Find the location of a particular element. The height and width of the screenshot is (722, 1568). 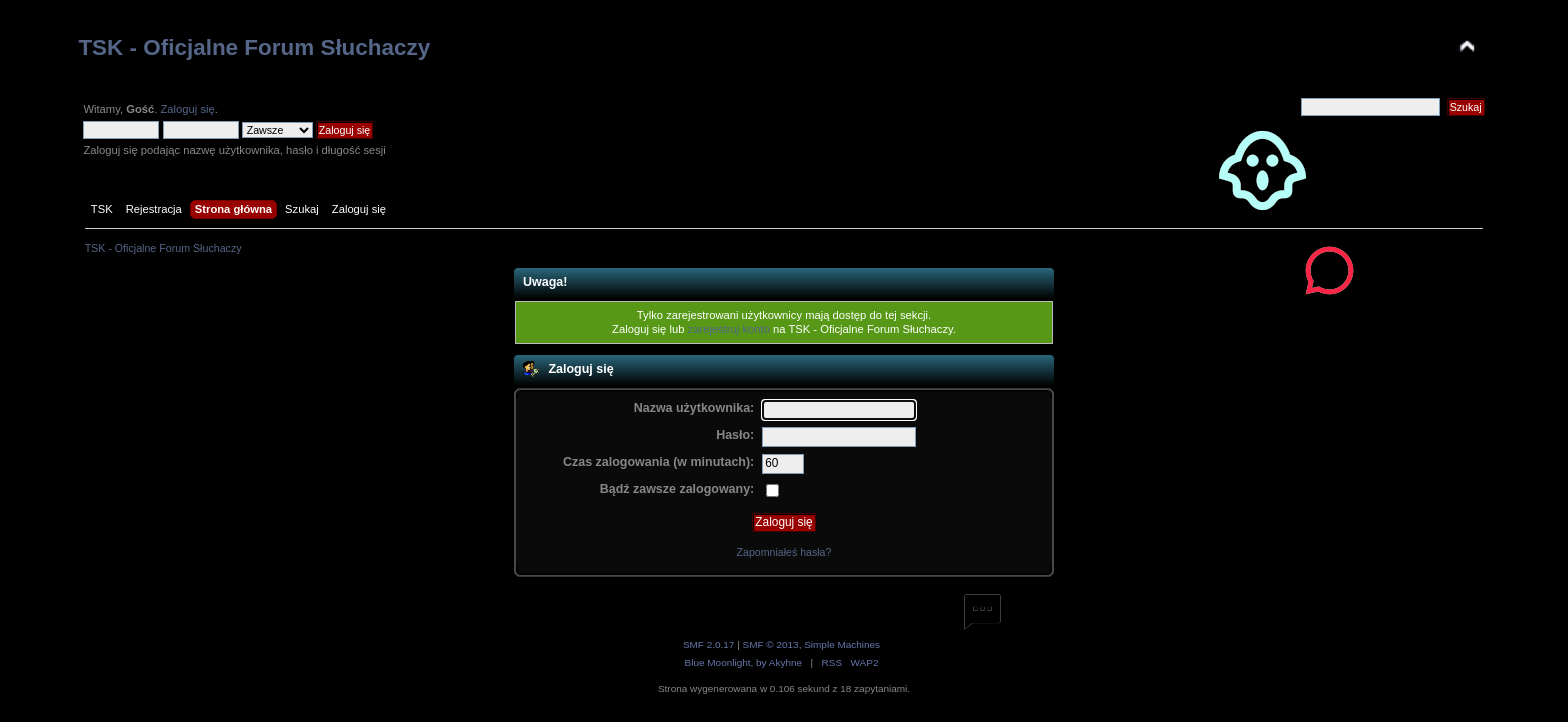

open messaging or chat is located at coordinates (982, 610).